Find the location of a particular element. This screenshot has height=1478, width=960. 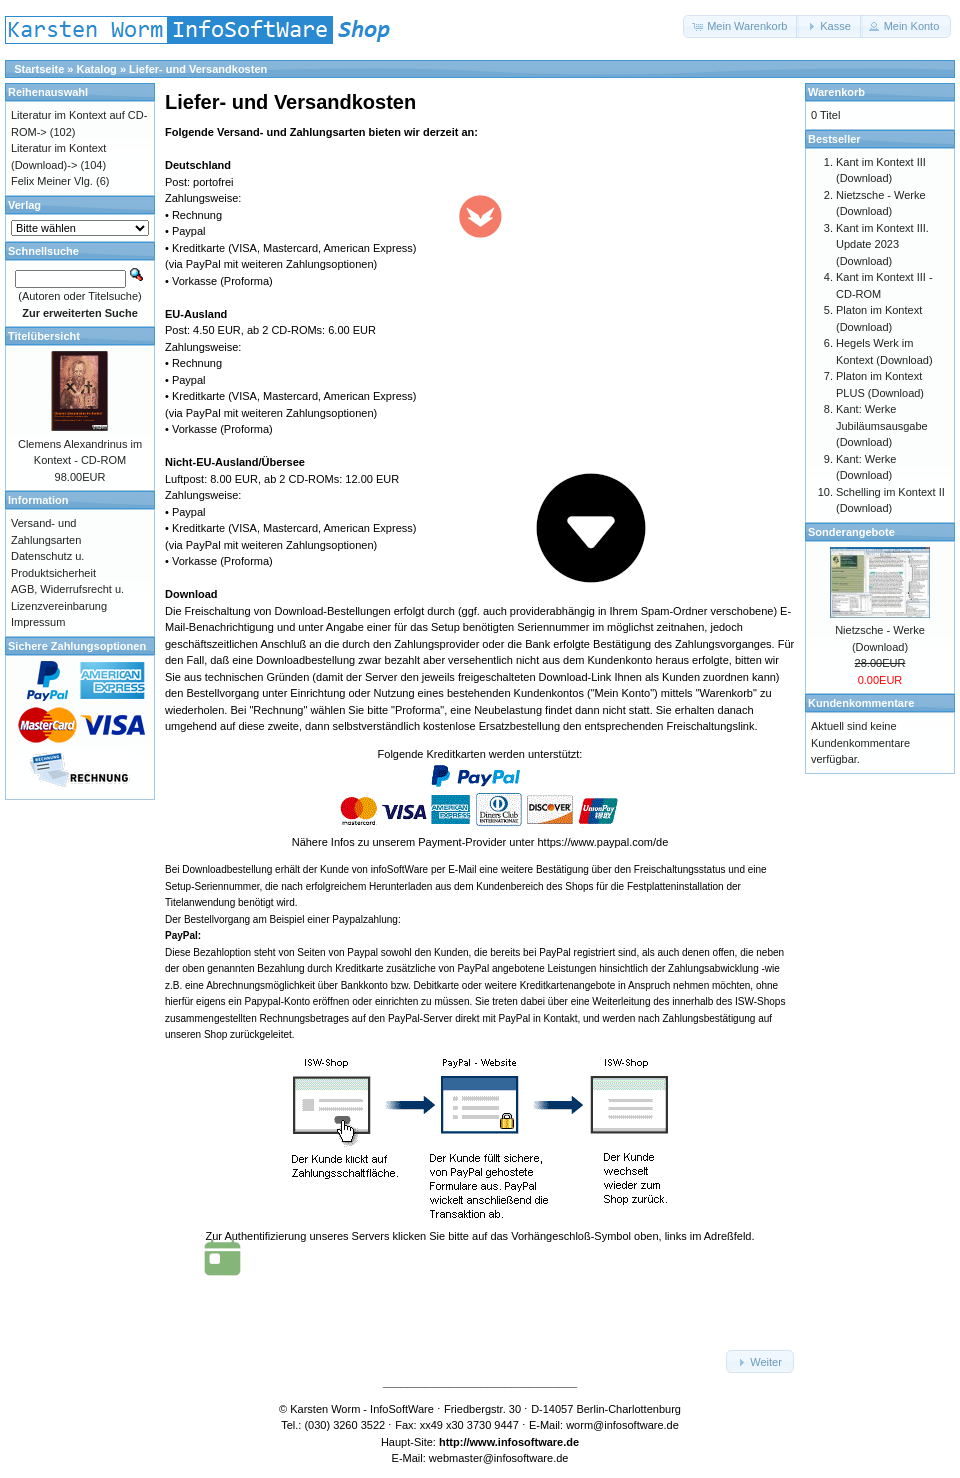

expand dropdown menu is located at coordinates (591, 528).